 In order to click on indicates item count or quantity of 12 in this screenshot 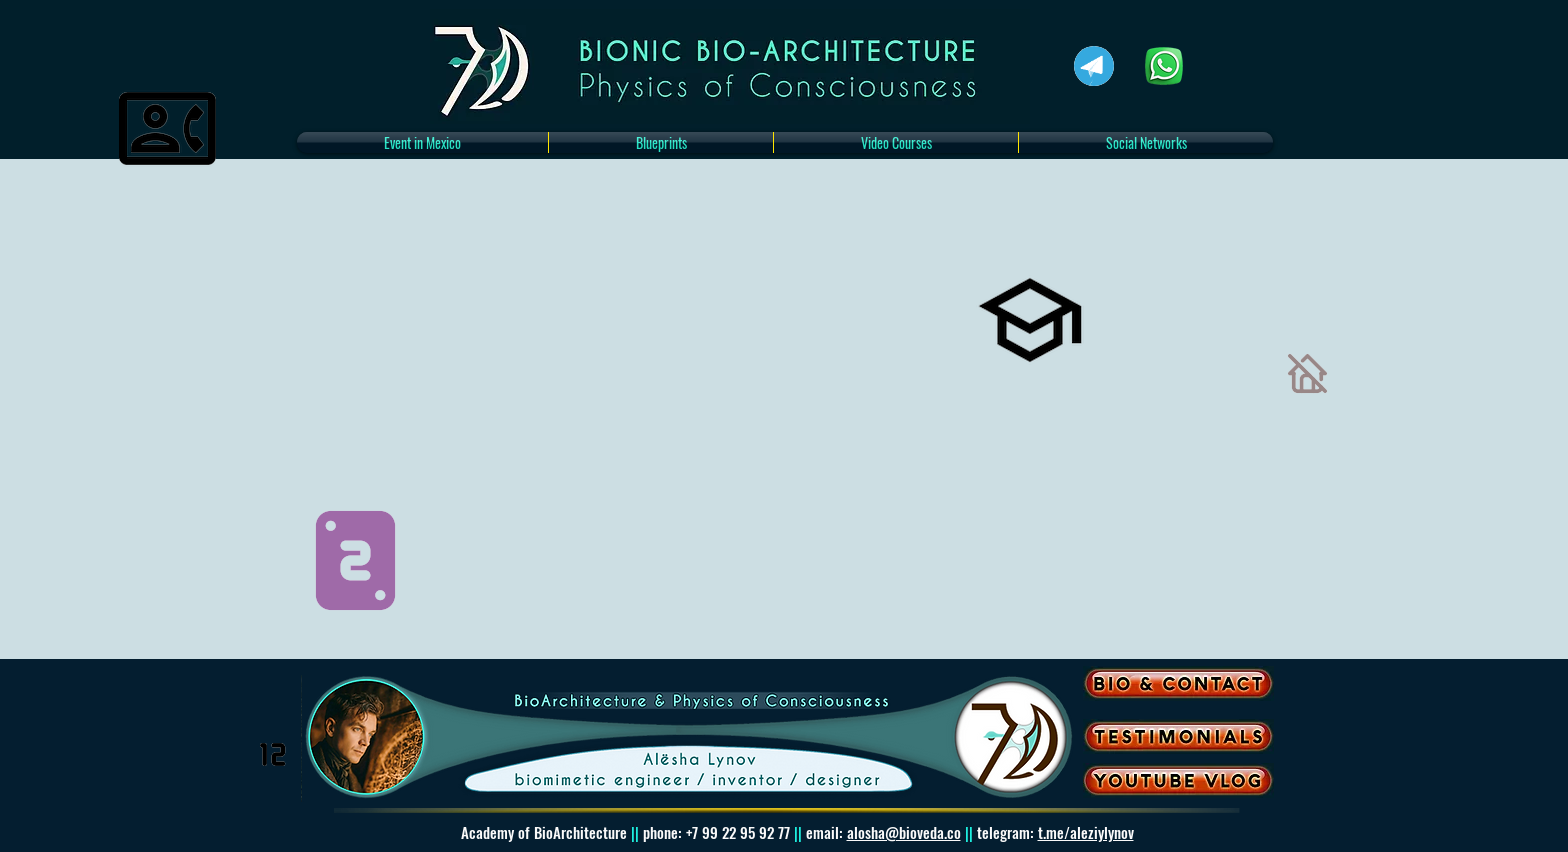, I will do `click(271, 754)`.